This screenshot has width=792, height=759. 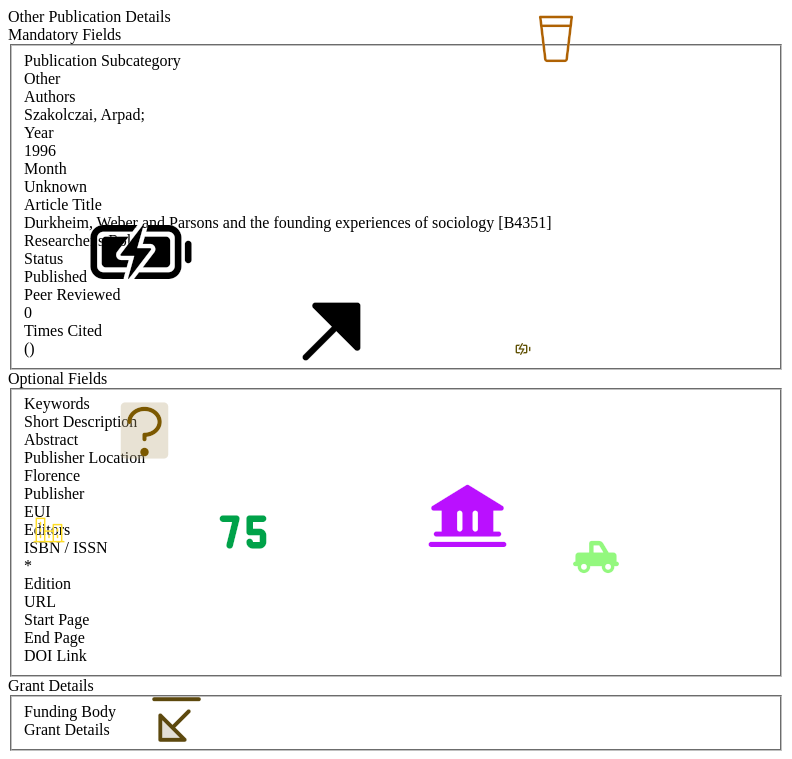 What do you see at coordinates (467, 518) in the screenshot?
I see `access banking or financial services` at bounding box center [467, 518].